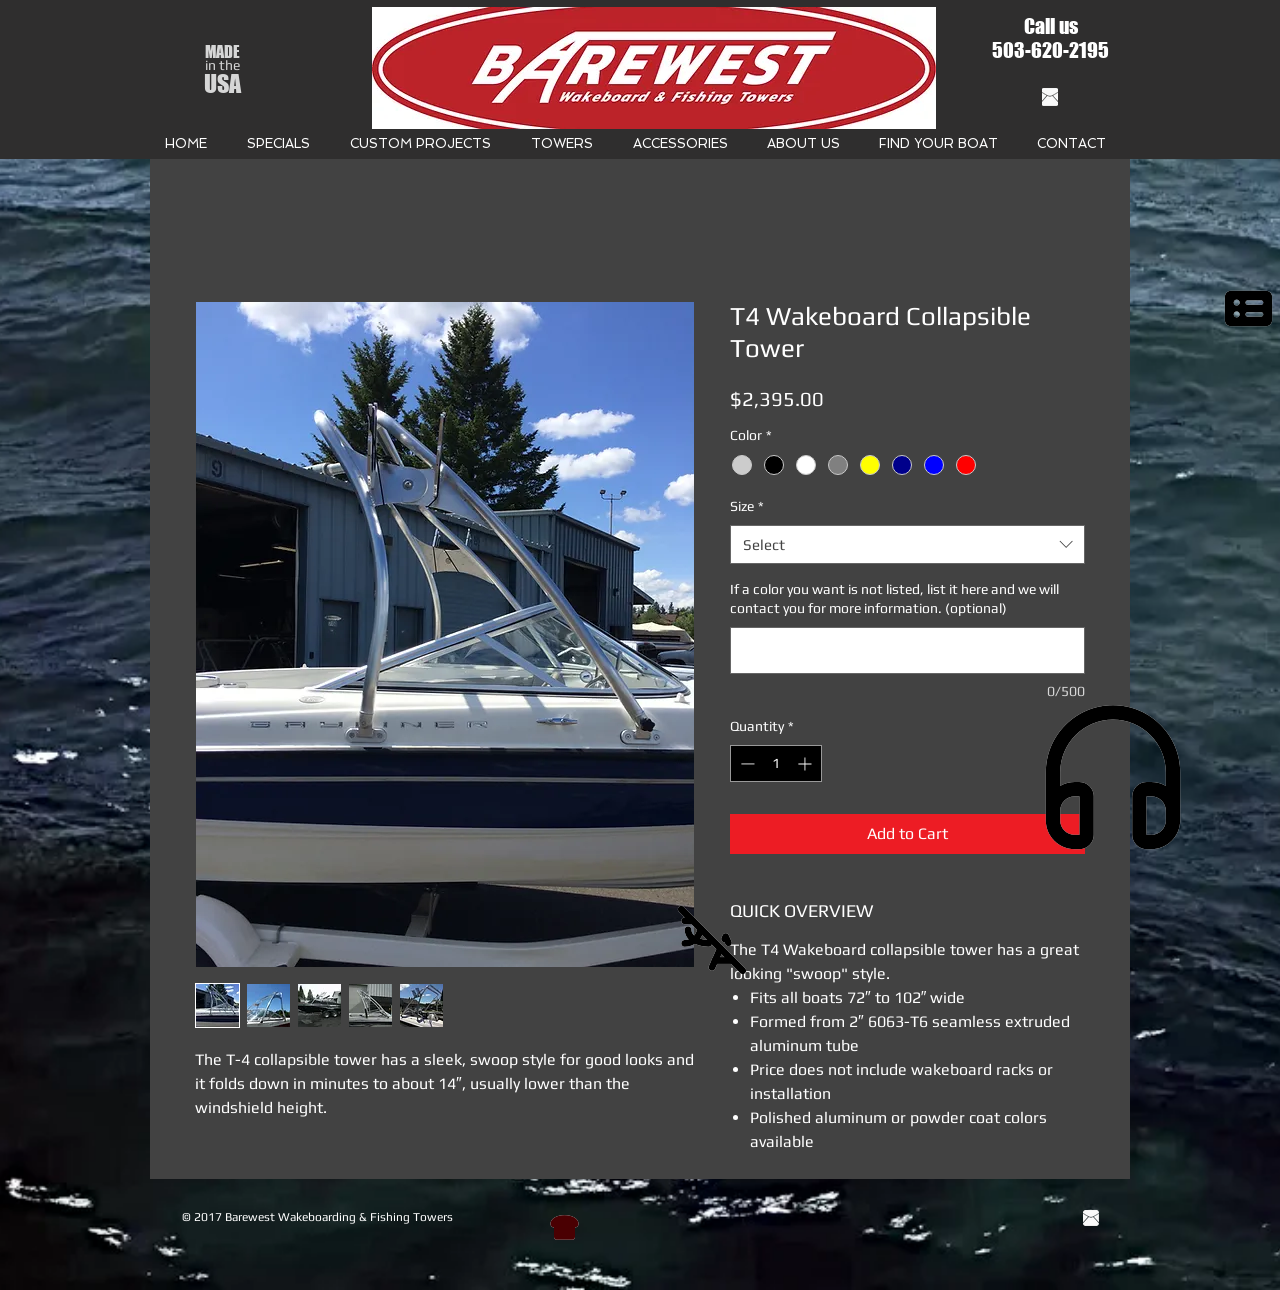 Image resolution: width=1280 pixels, height=1290 pixels. Describe the element at coordinates (1113, 782) in the screenshot. I see `listen to audio or music` at that location.